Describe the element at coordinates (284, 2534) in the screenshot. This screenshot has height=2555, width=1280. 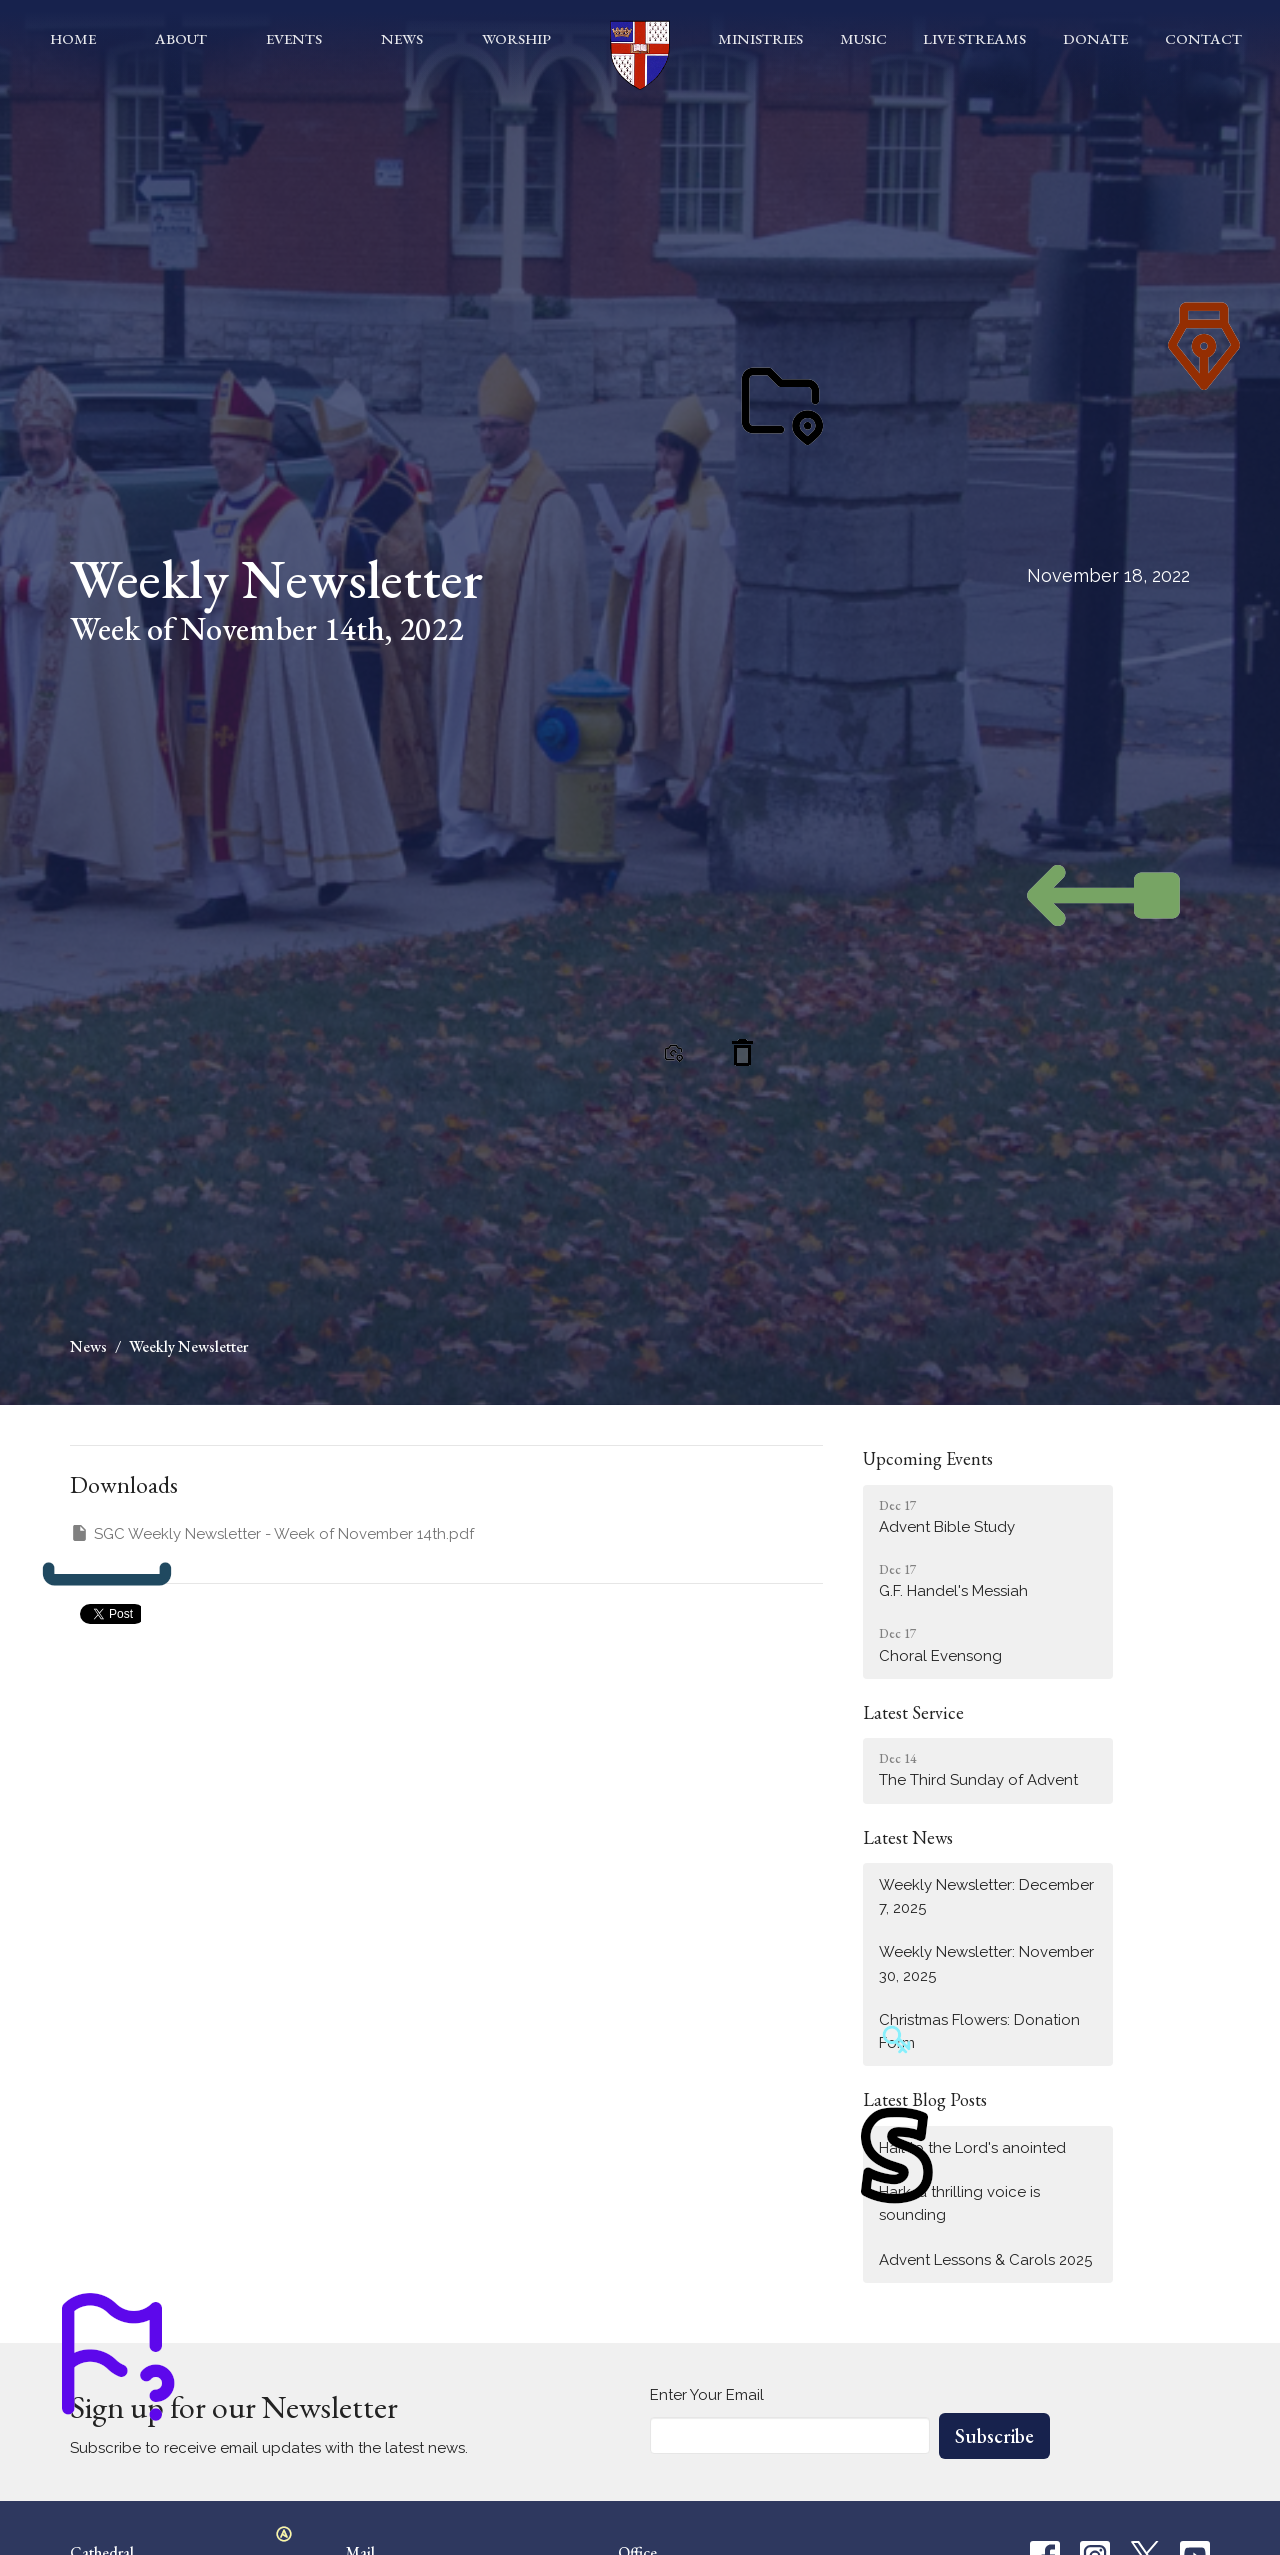
I see `ansible automation platform logo` at that location.